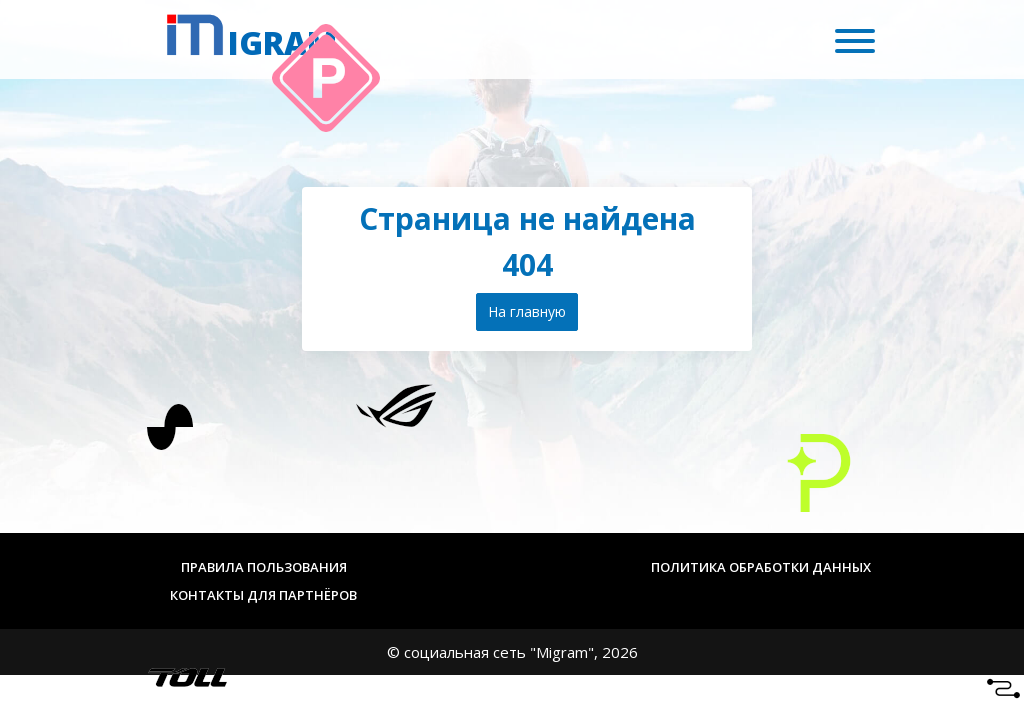 The width and height of the screenshot is (1024, 720). Describe the element at coordinates (819, 473) in the screenshot. I see `paddle payment platform logo` at that location.